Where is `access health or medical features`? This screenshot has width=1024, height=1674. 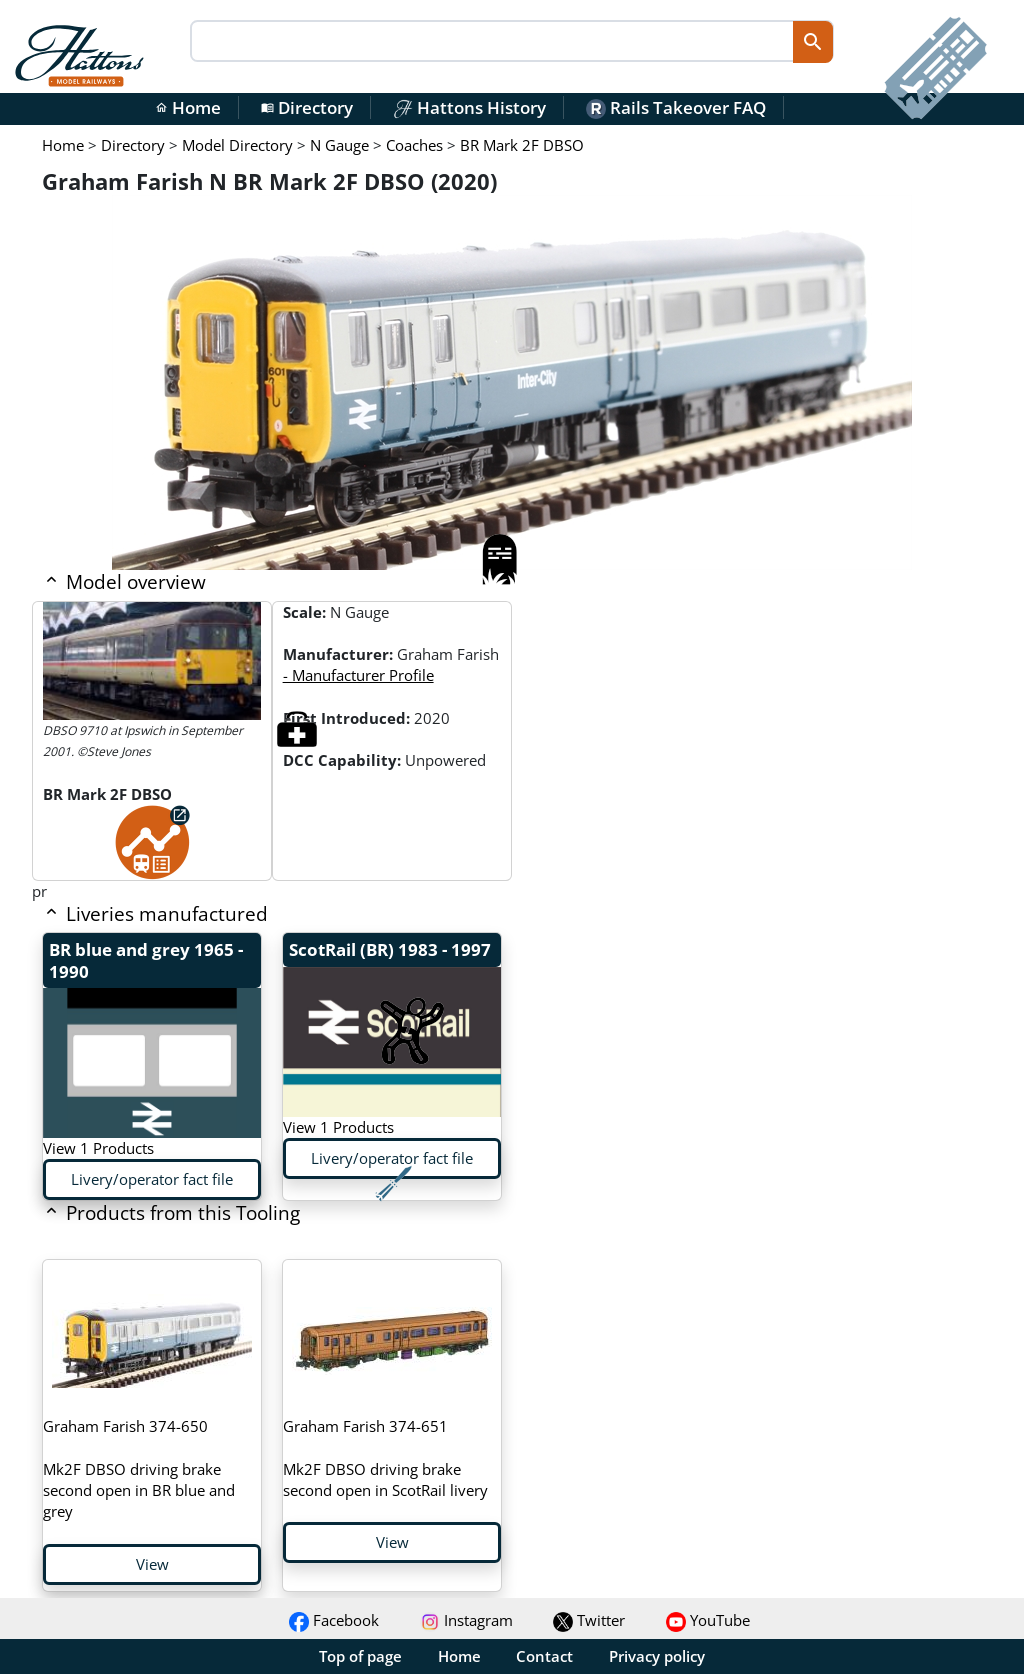 access health or medical features is located at coordinates (297, 727).